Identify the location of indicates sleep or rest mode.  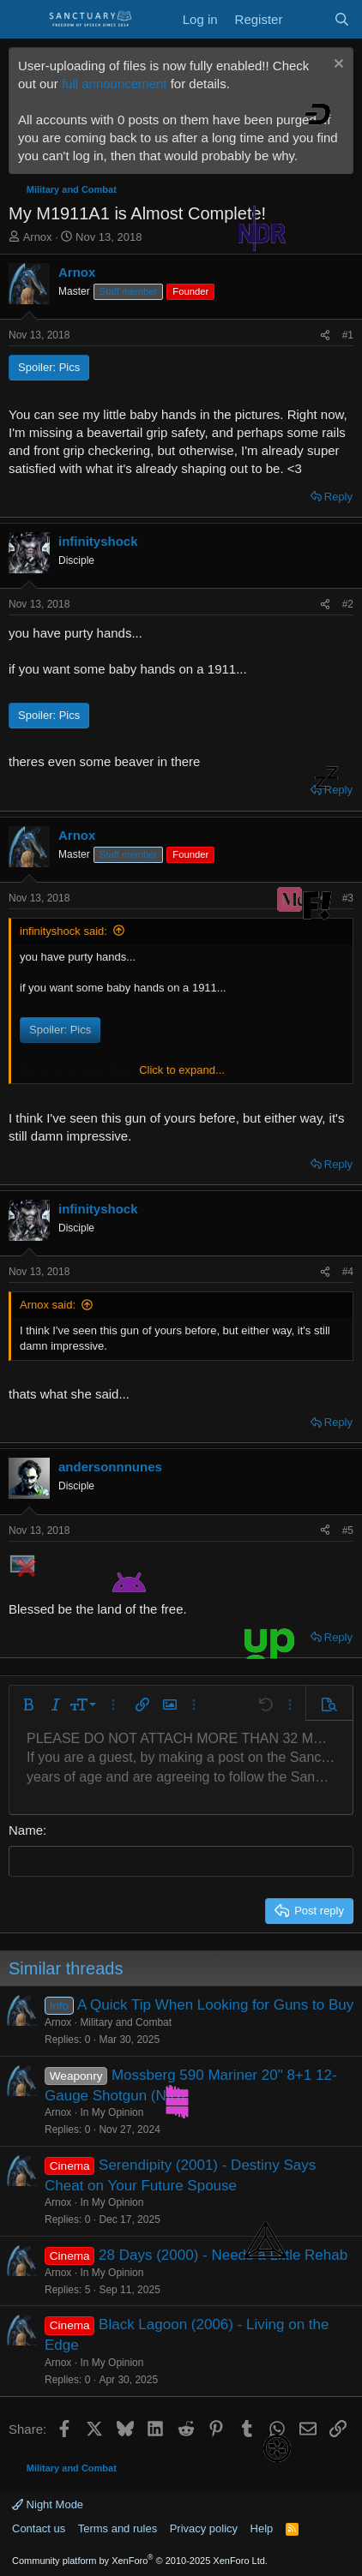
(326, 777).